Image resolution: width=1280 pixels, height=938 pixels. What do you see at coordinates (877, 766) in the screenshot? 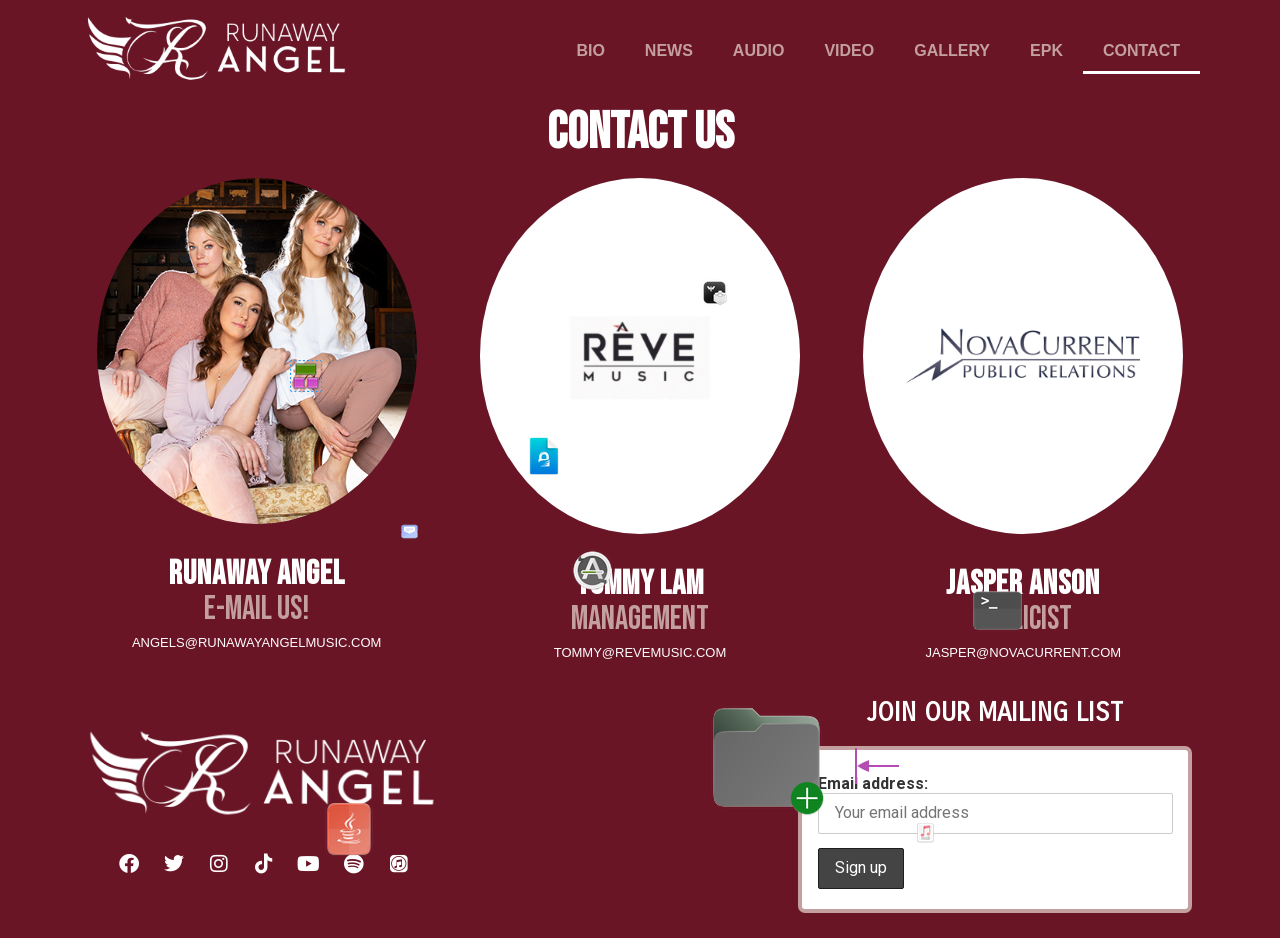
I see `go to the first item in a list or sequence` at bounding box center [877, 766].